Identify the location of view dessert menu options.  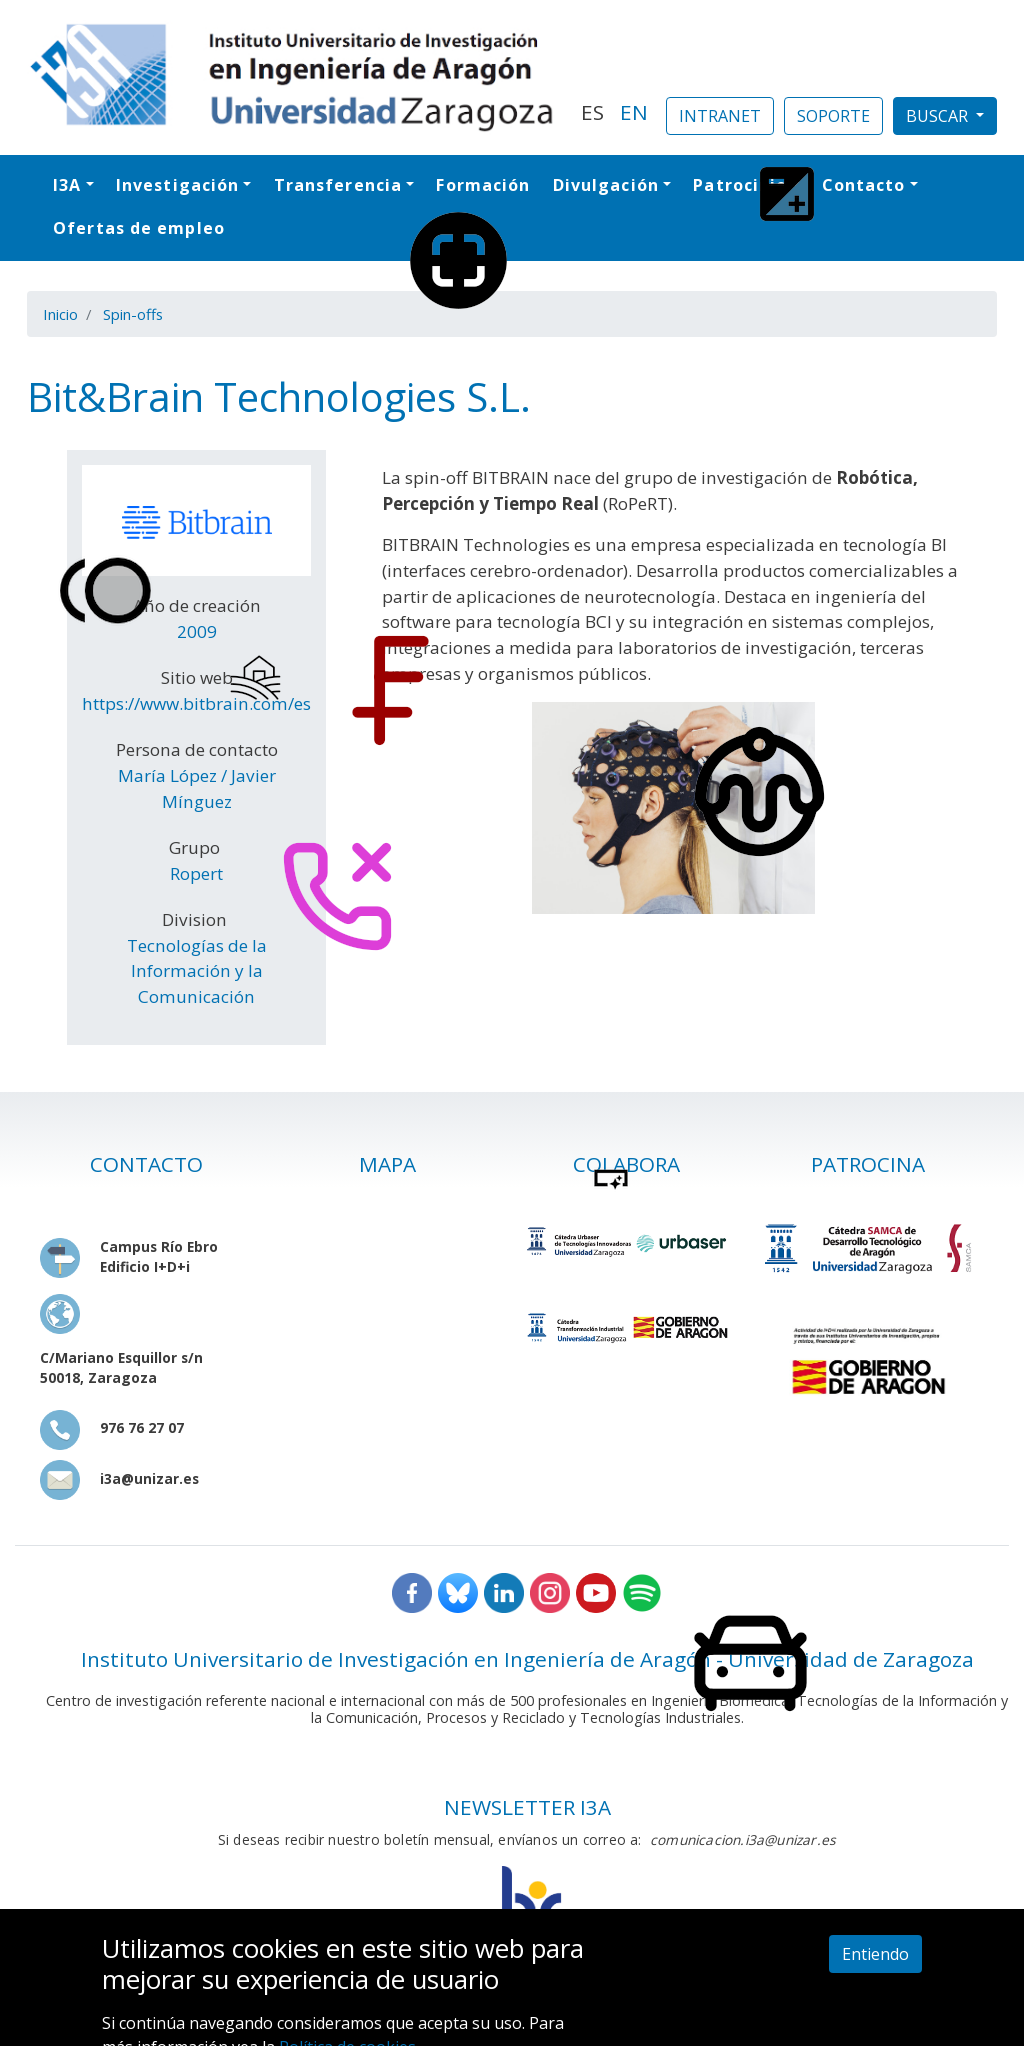
(759, 791).